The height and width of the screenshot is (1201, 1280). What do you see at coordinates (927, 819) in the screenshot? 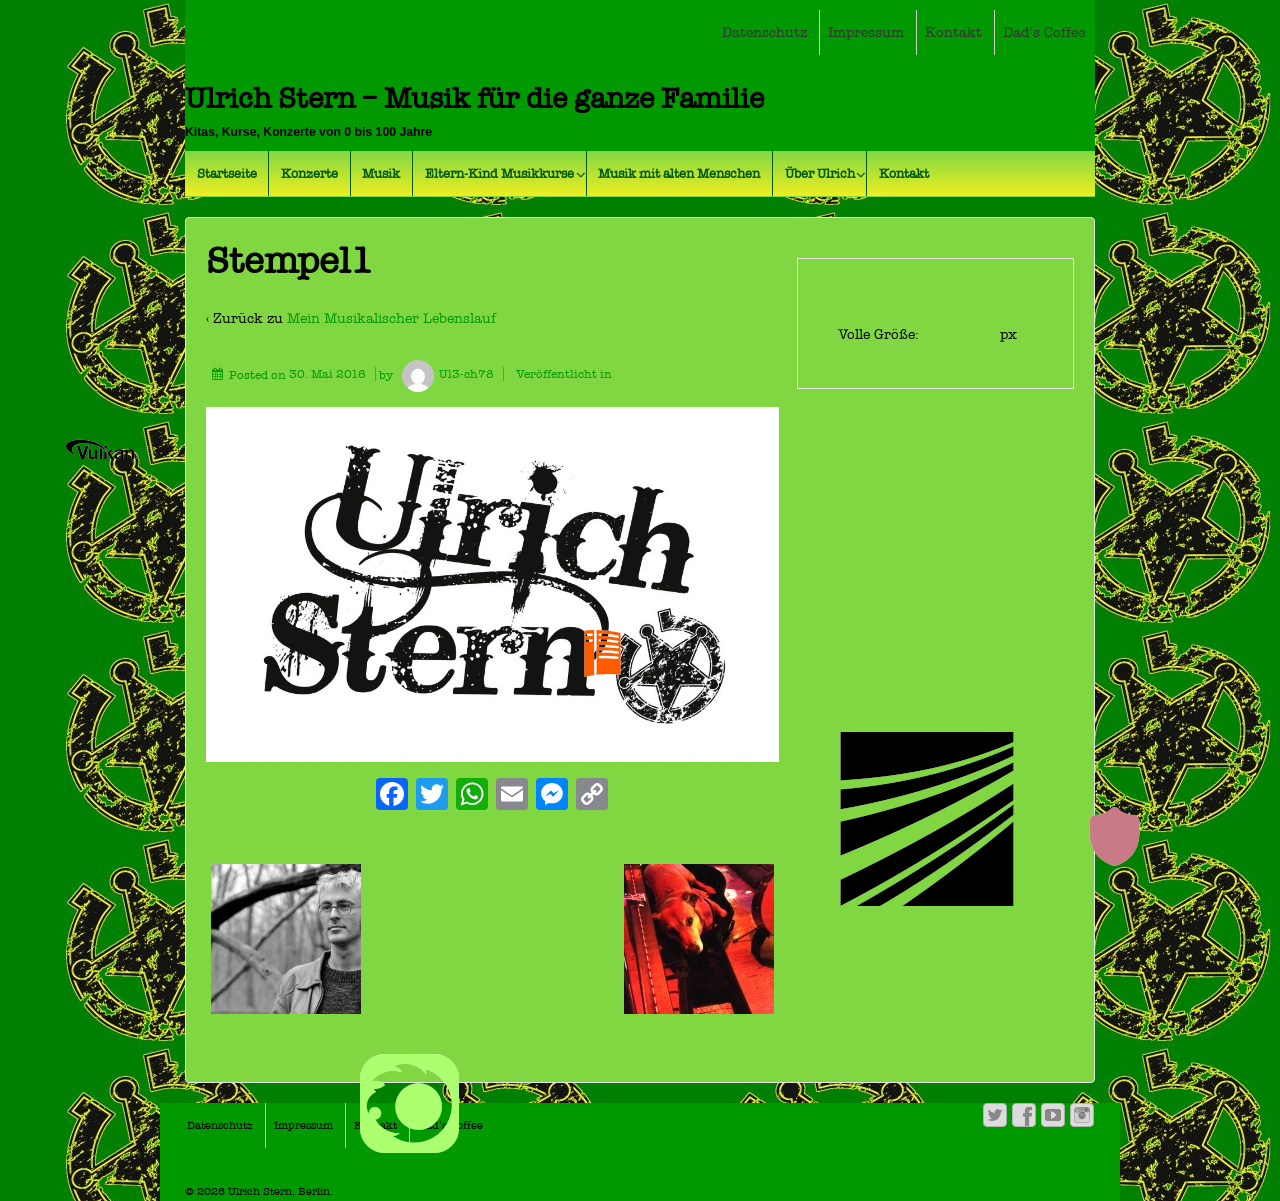
I see `Fraunhofer-Gesellschaft organization logo` at bounding box center [927, 819].